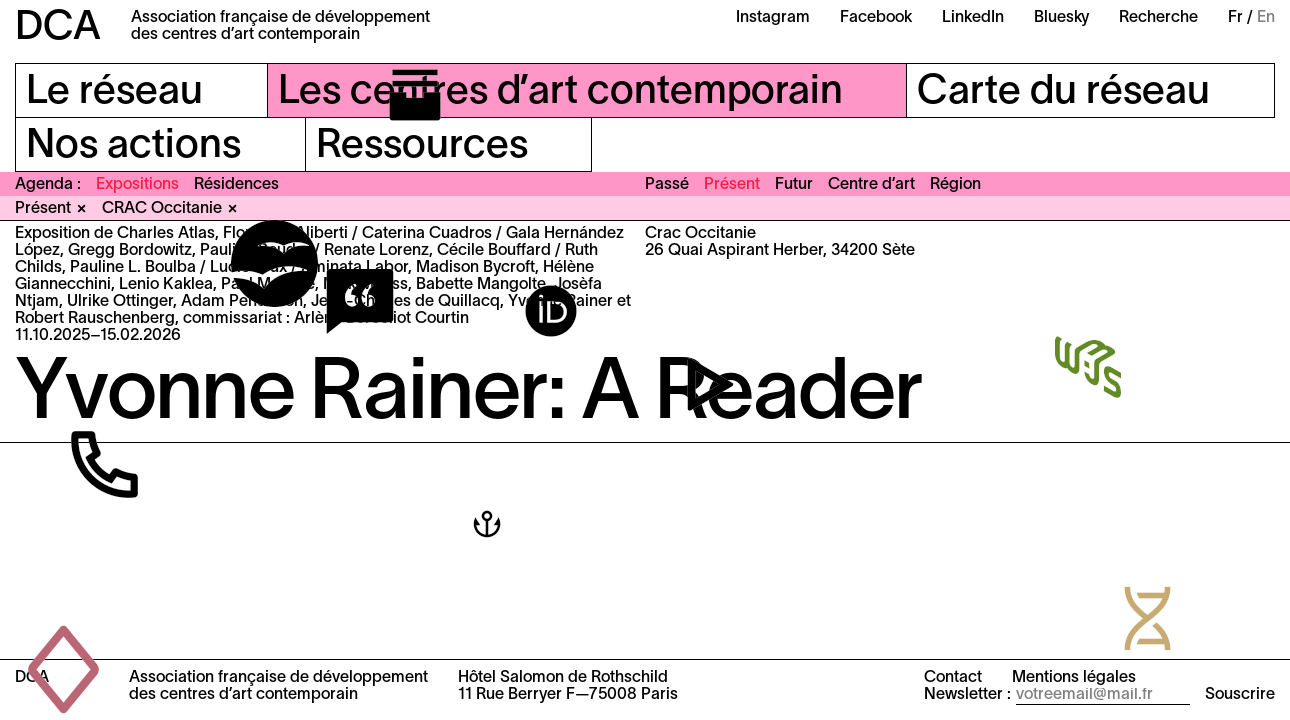  What do you see at coordinates (1088, 367) in the screenshot?
I see `web3.js library or project branding` at bounding box center [1088, 367].